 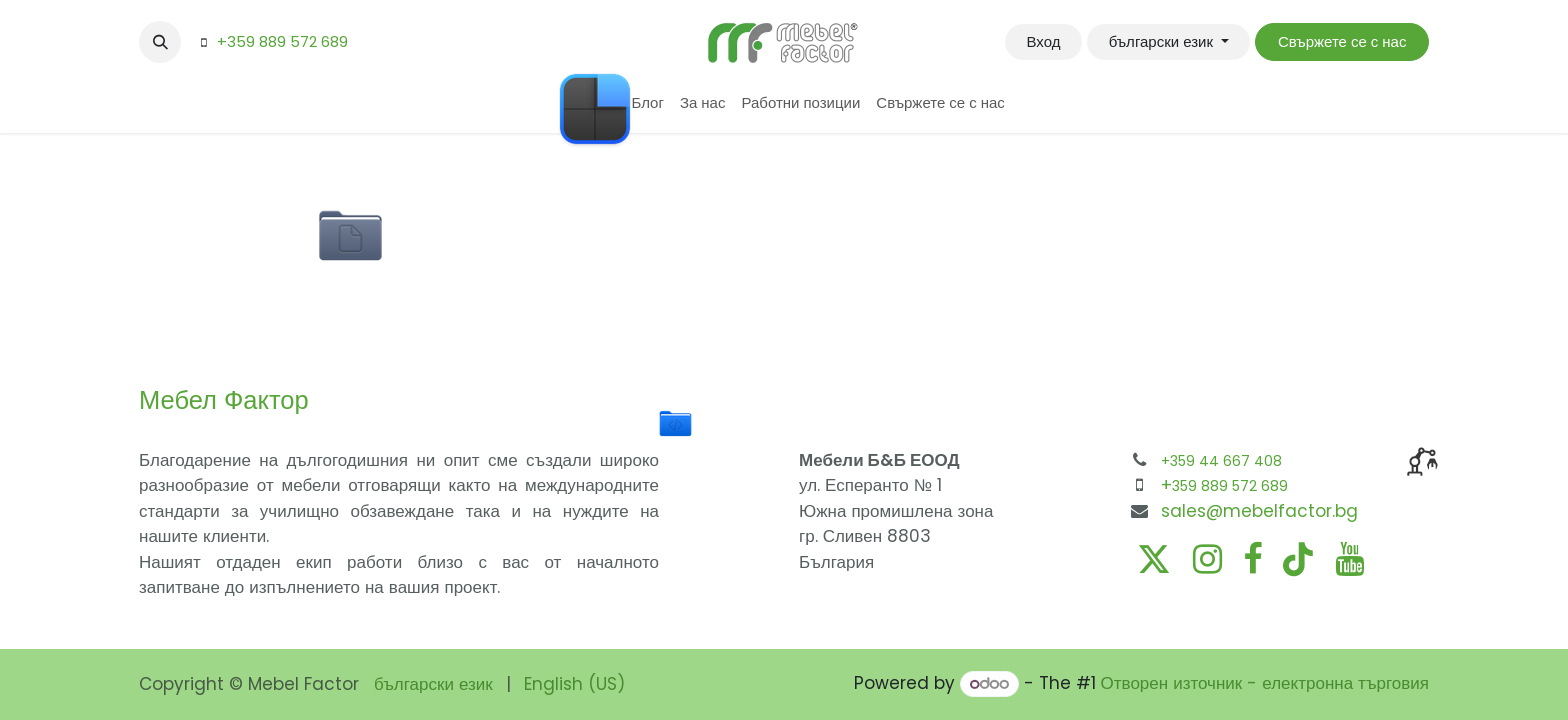 What do you see at coordinates (1422, 460) in the screenshot?
I see `open GNOME Builder IDE` at bounding box center [1422, 460].